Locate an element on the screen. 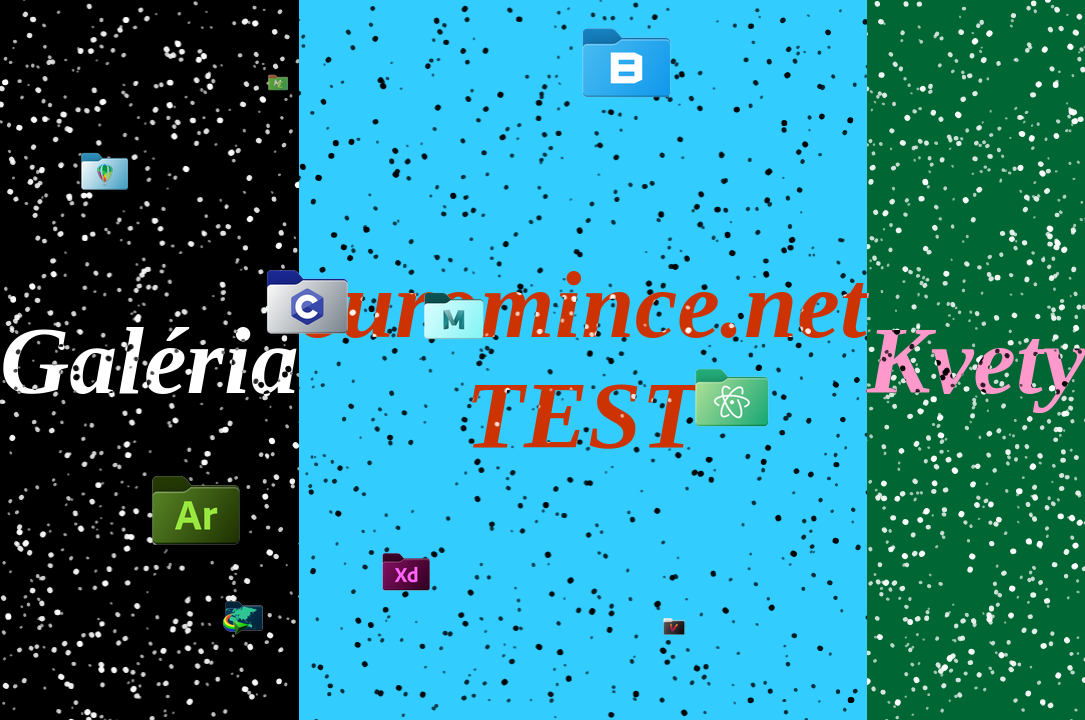  open mcreator project files folder is located at coordinates (278, 83).